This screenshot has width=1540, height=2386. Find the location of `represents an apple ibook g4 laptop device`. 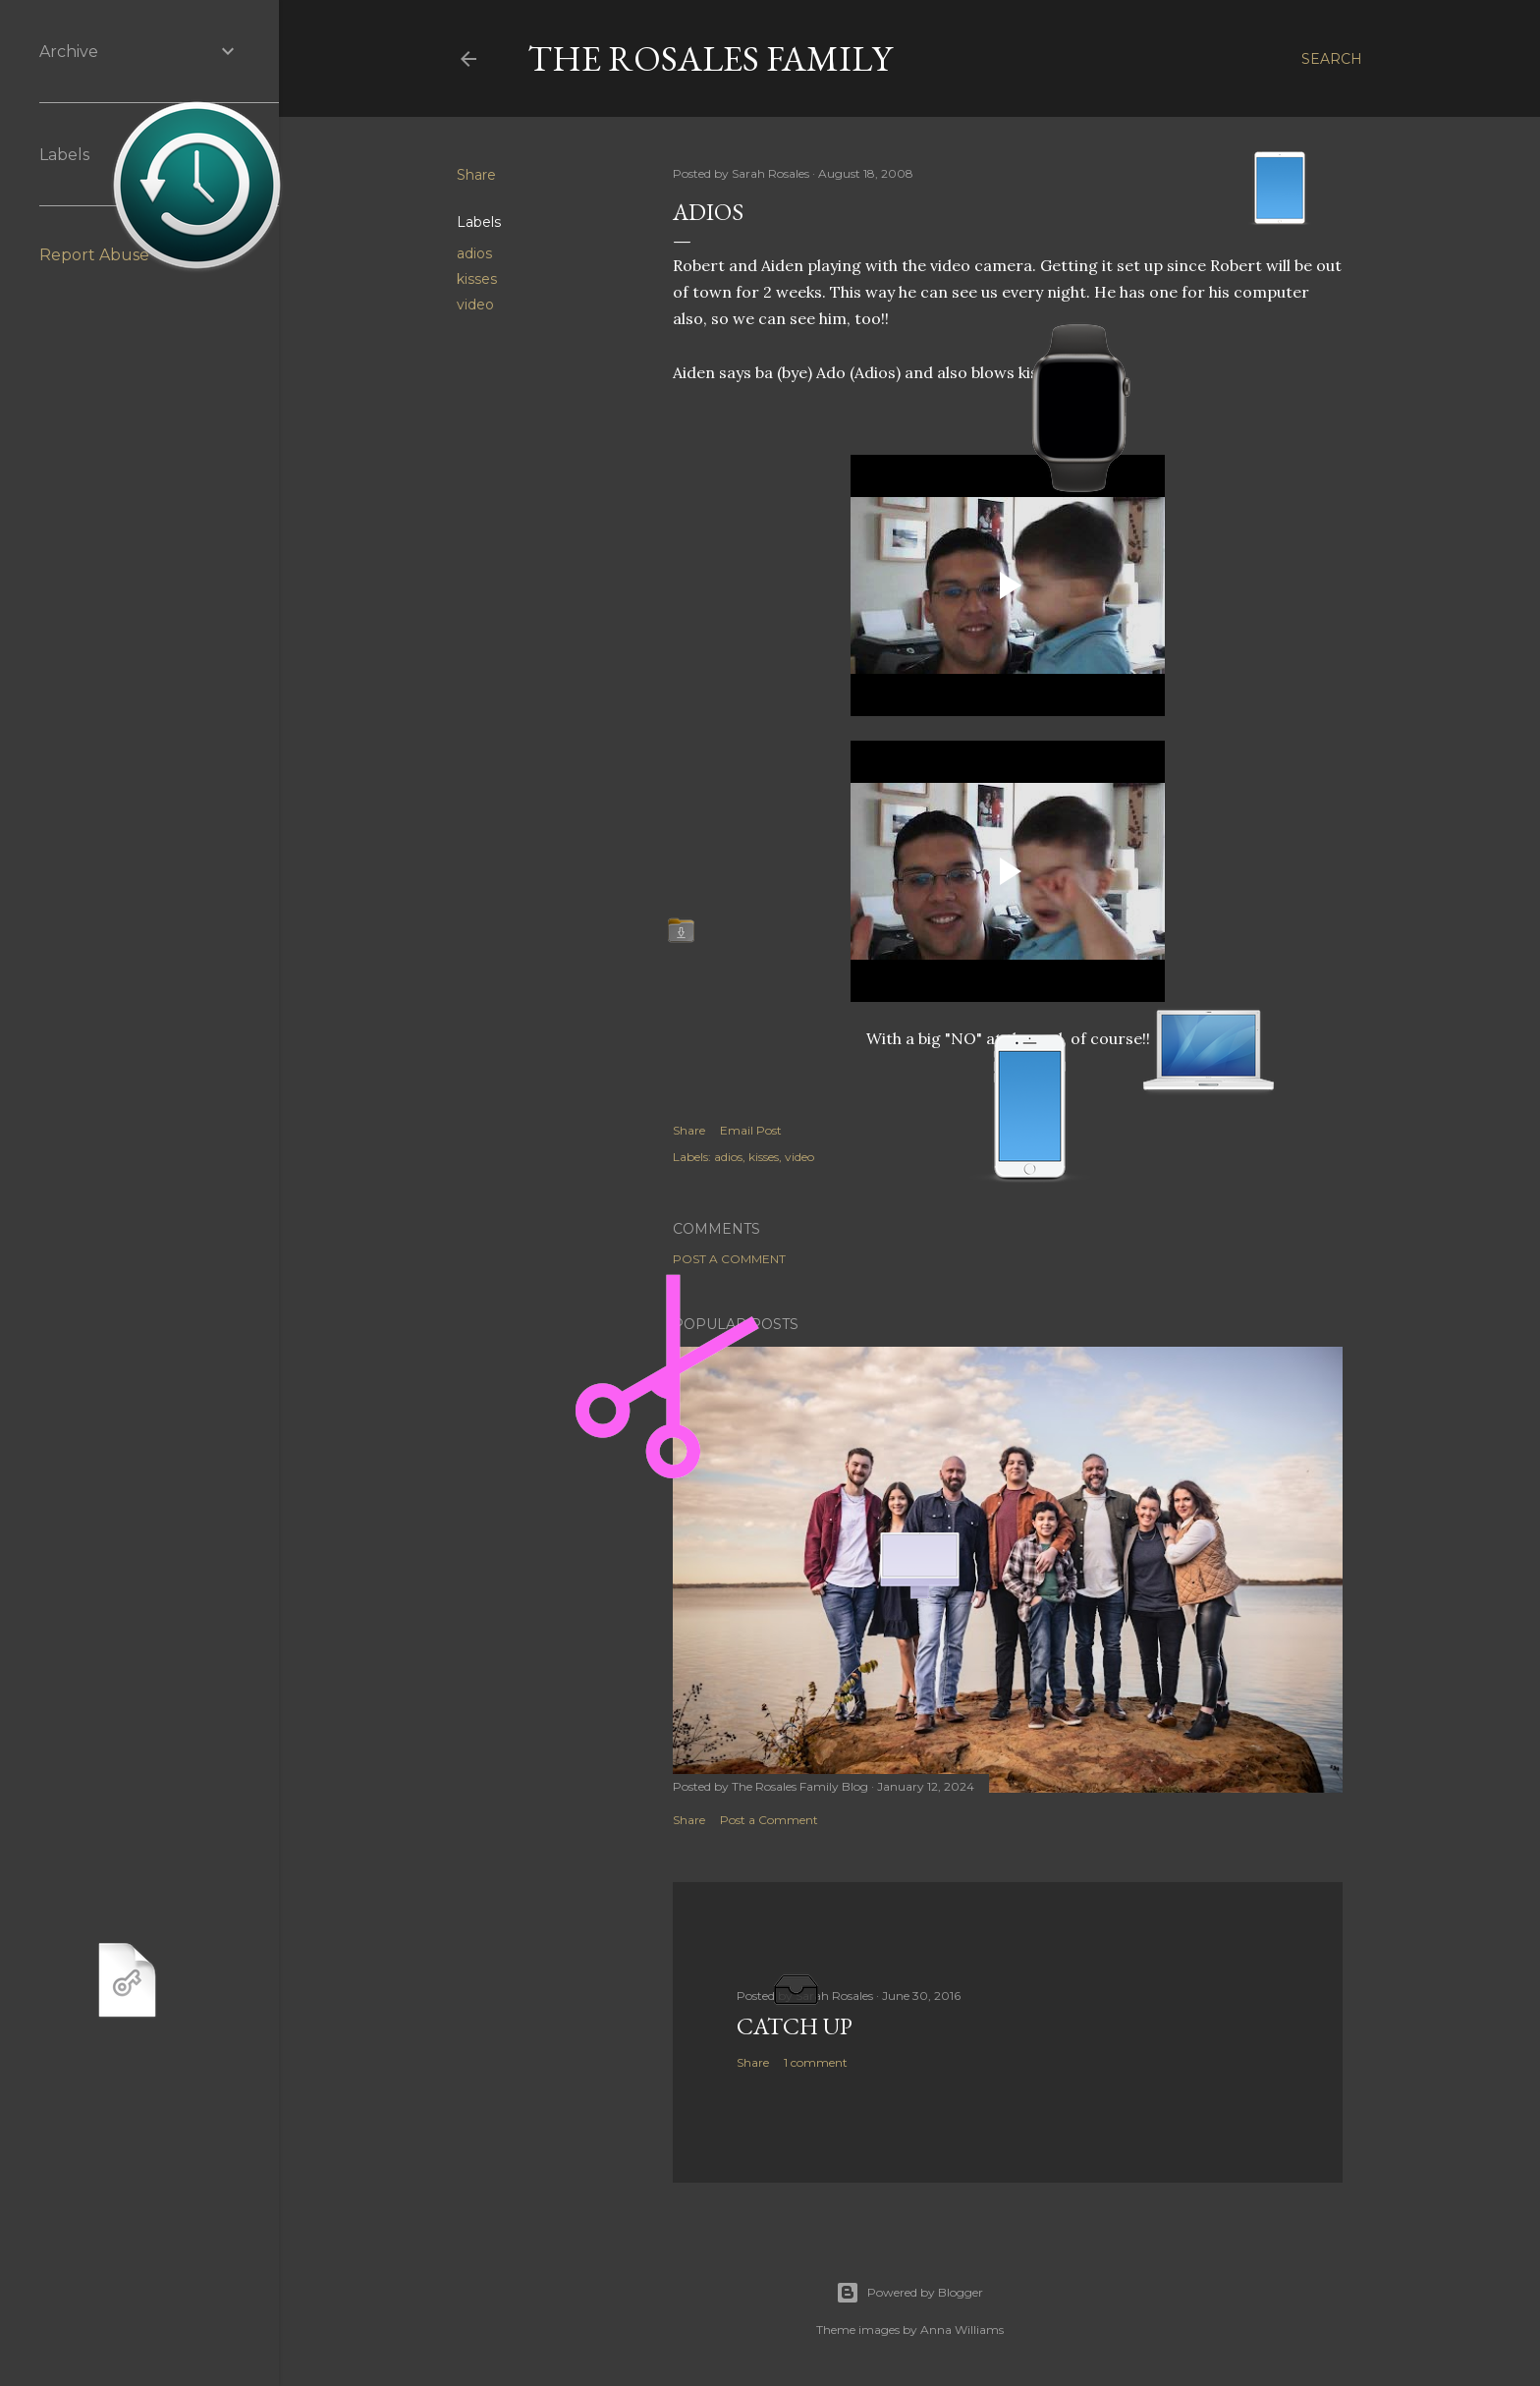

represents an apple ibook g4 laptop device is located at coordinates (1208, 1048).